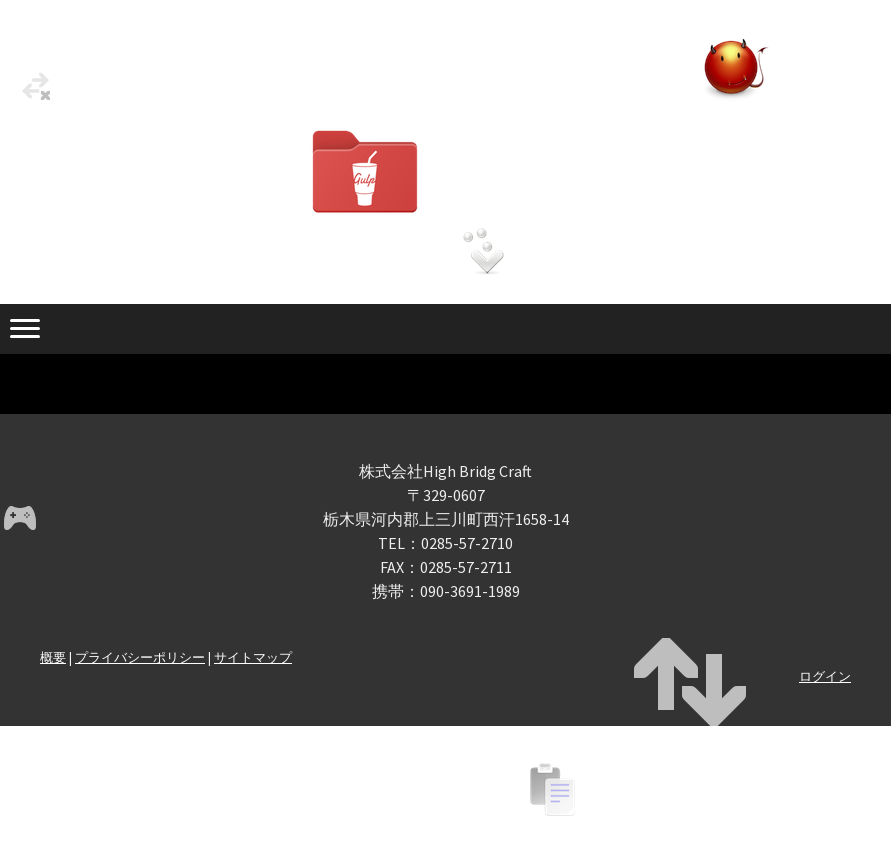 The height and width of the screenshot is (868, 891). Describe the element at coordinates (552, 789) in the screenshot. I see `paste content from clipboard` at that location.